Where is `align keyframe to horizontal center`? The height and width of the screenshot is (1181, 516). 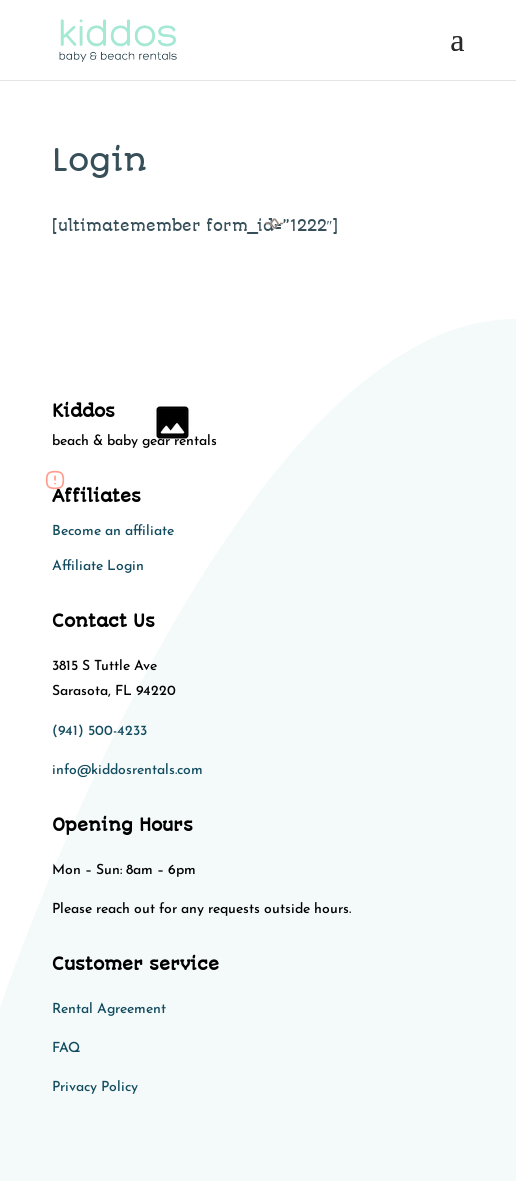
align keyframe to horizontal center is located at coordinates (274, 223).